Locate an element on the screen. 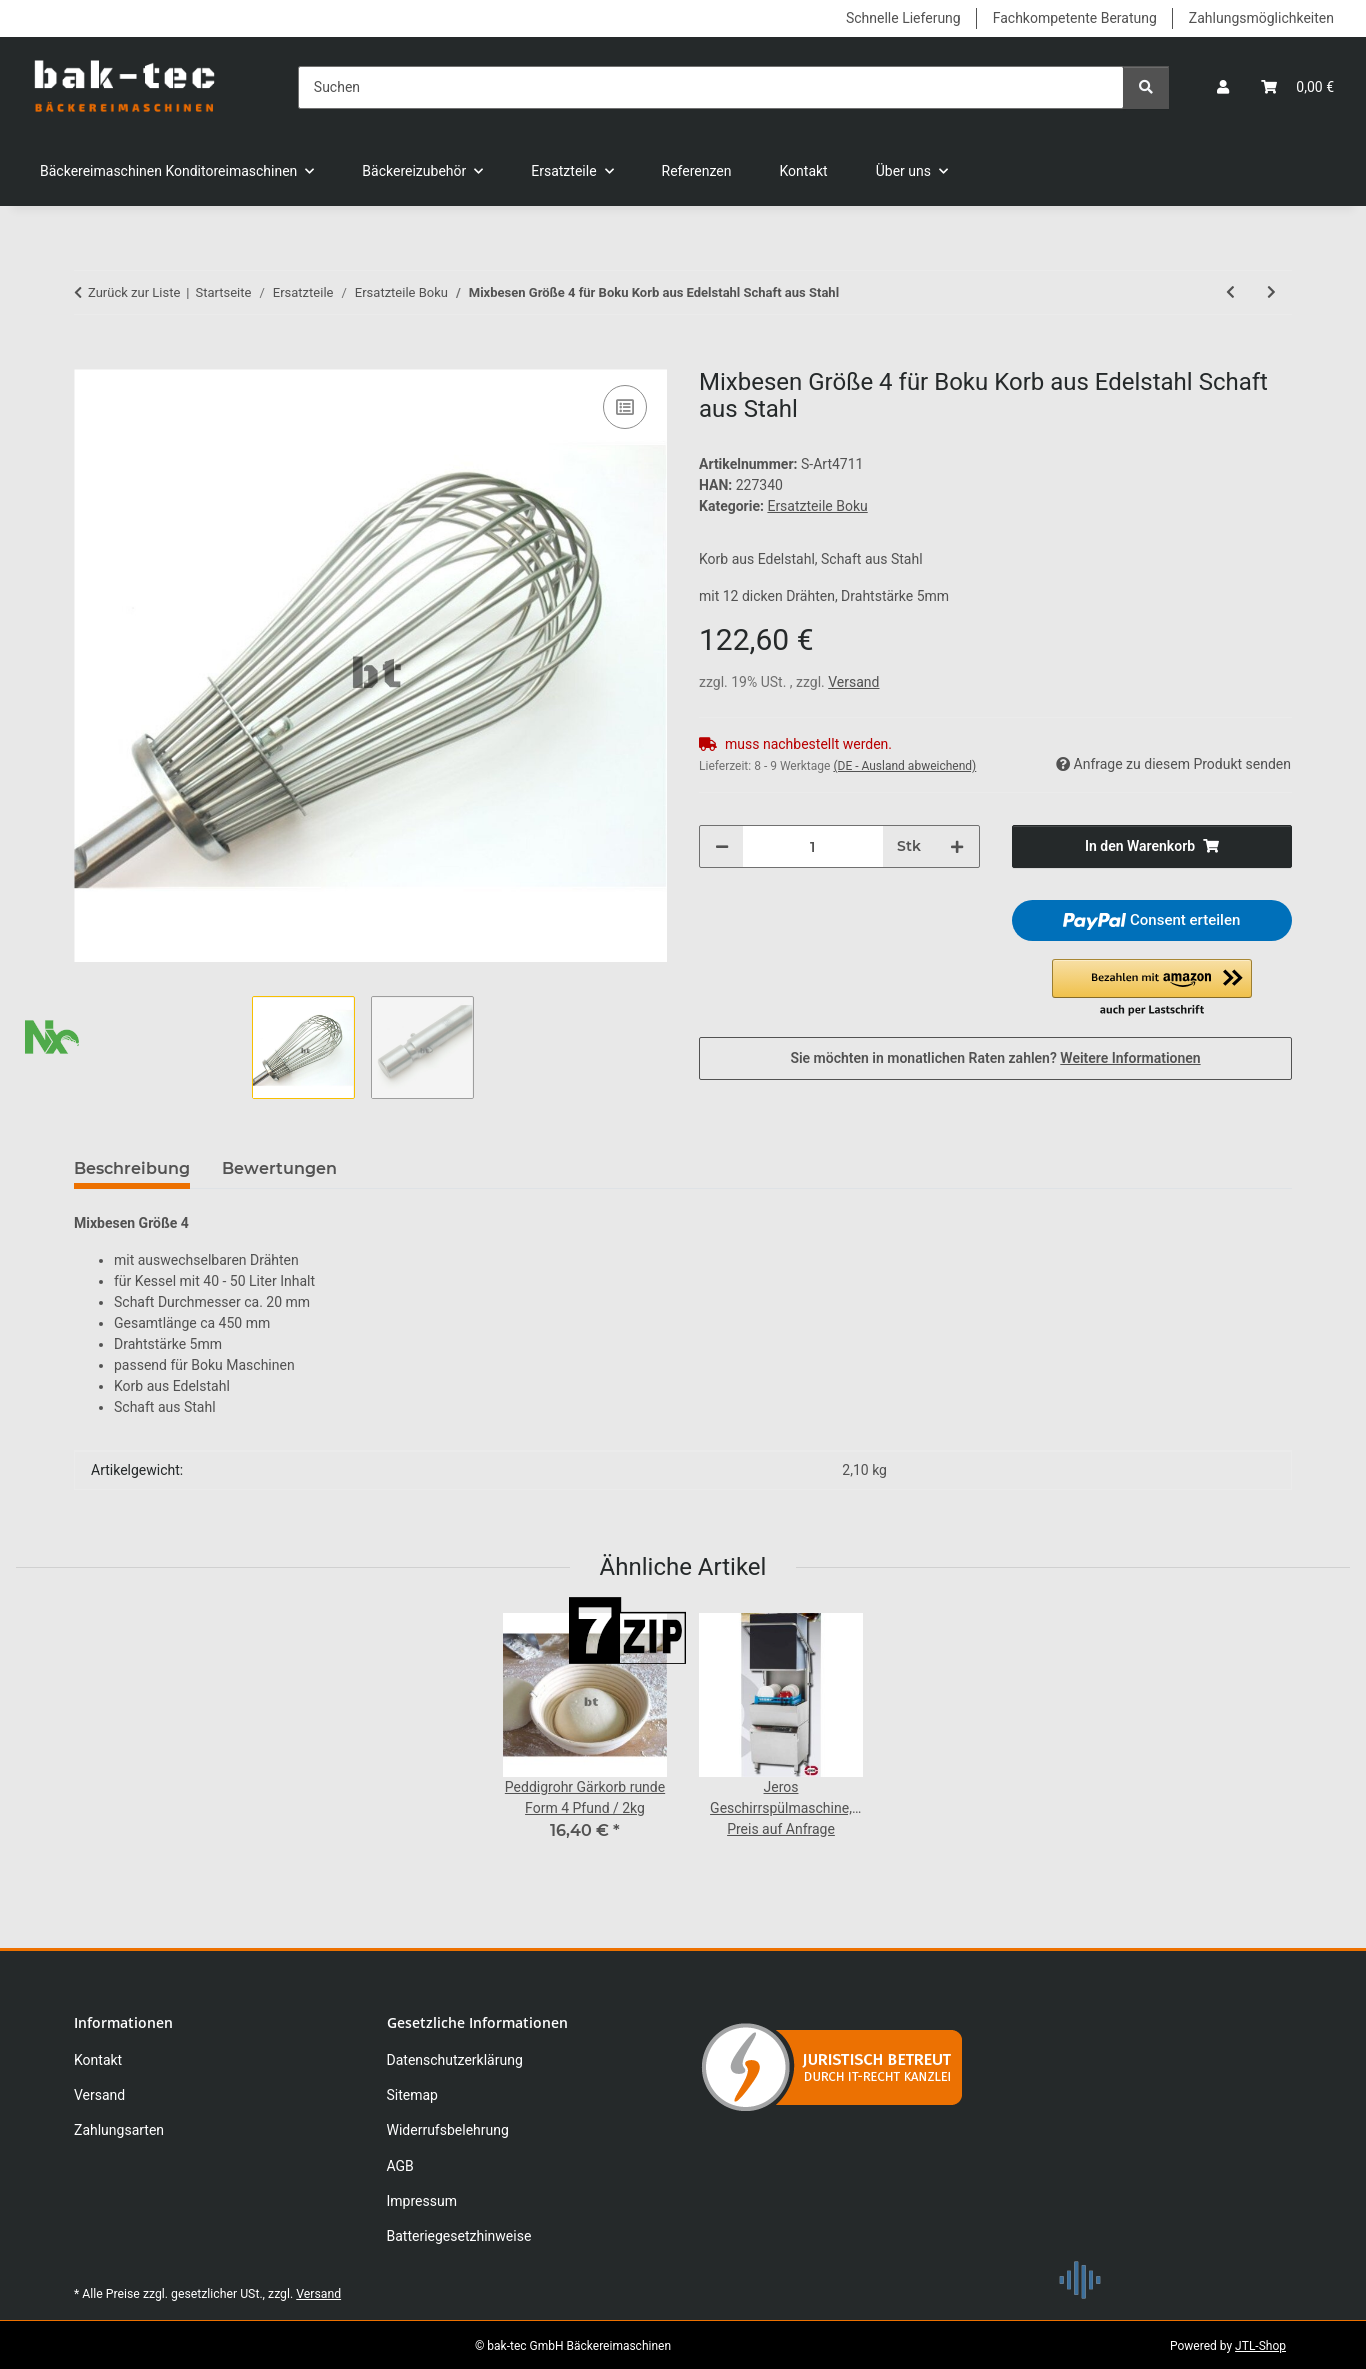 The height and width of the screenshot is (2369, 1366). 7-Zip file compression software logo is located at coordinates (627, 1630).